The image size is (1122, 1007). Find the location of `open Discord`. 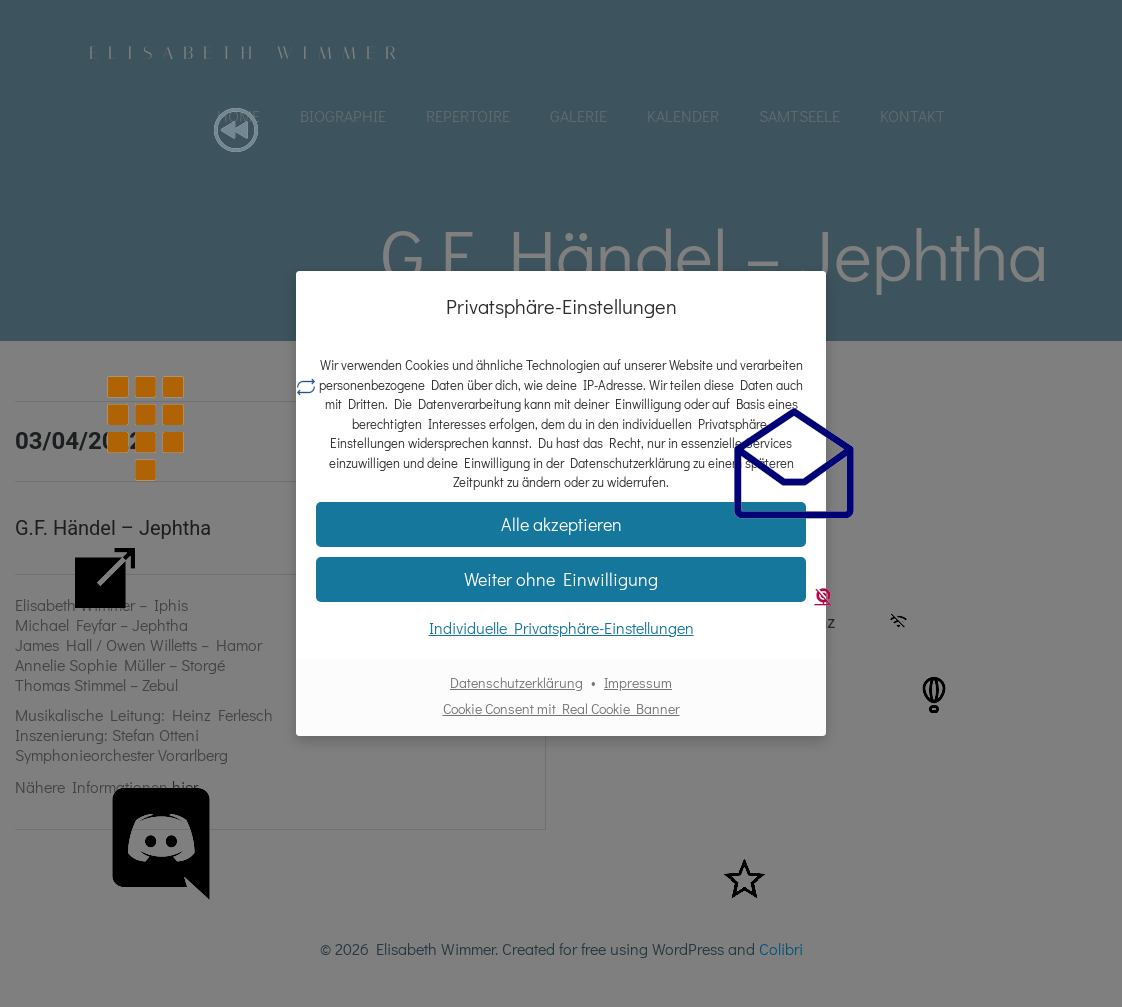

open Discord is located at coordinates (161, 844).